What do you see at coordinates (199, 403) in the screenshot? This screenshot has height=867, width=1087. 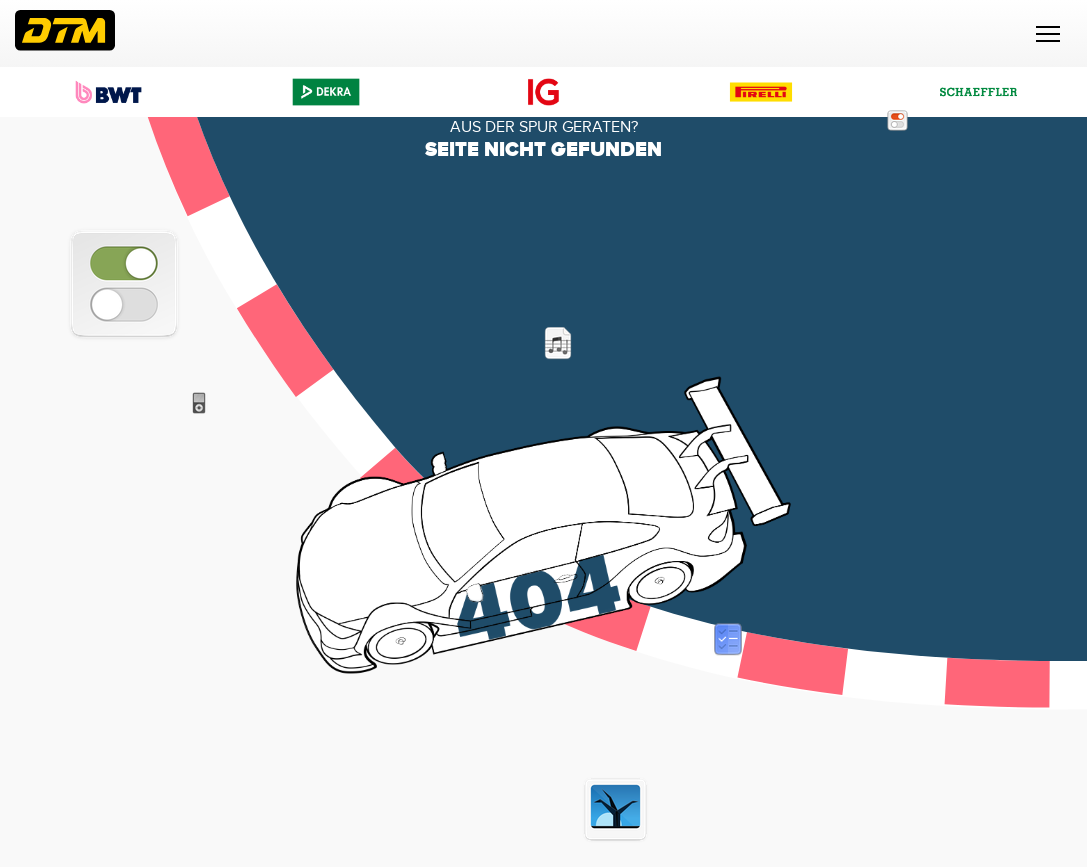 I see `indicates a connected multimedia player device` at bounding box center [199, 403].